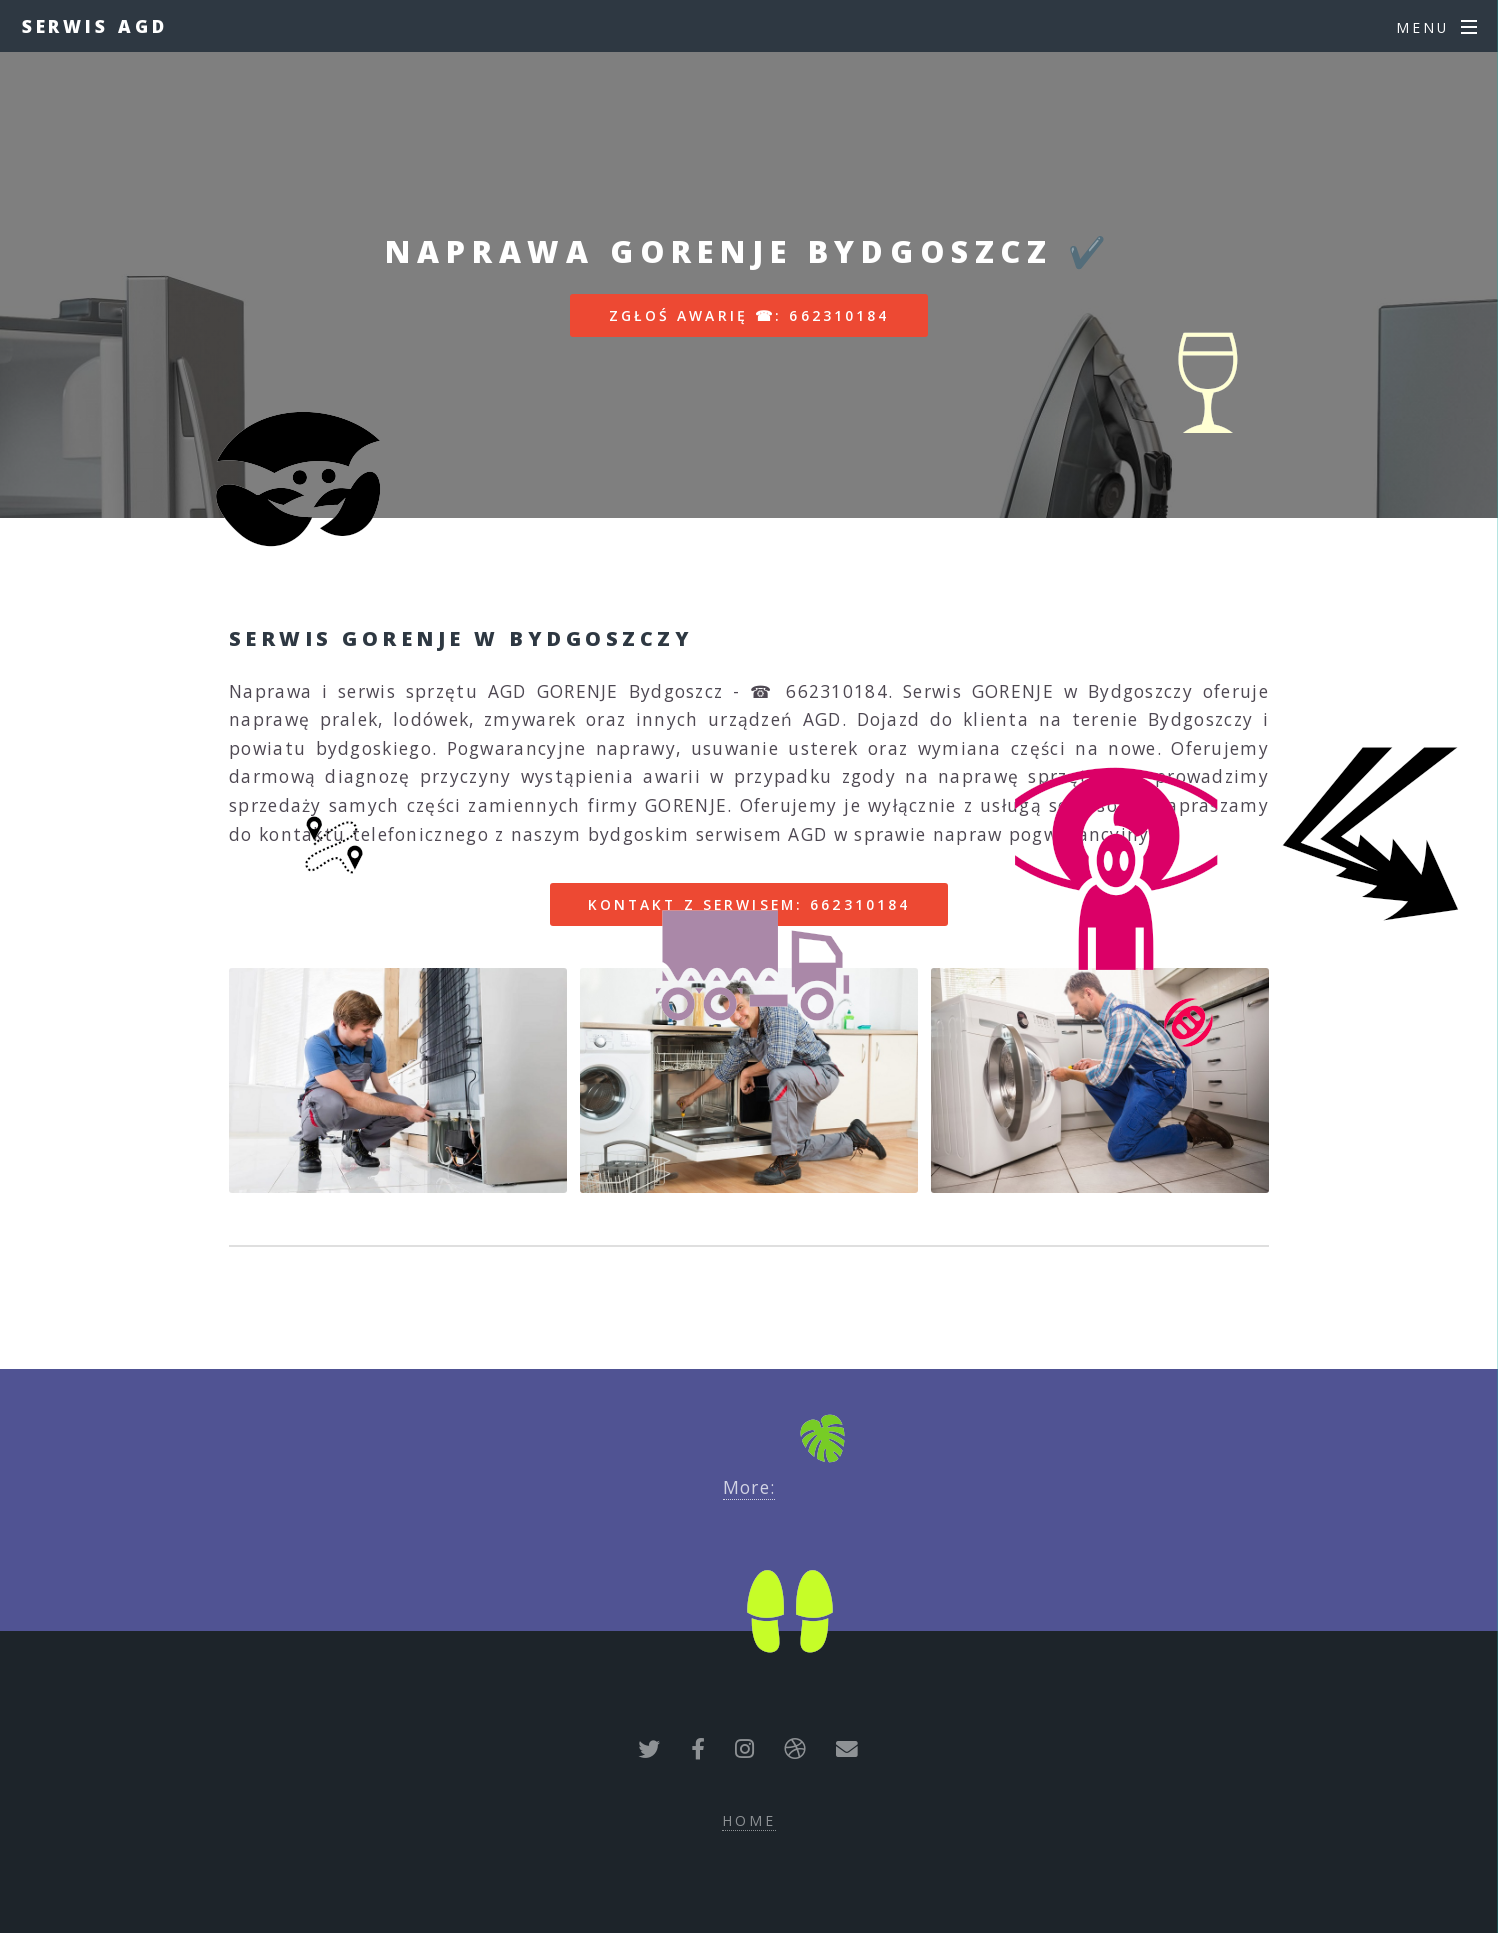  Describe the element at coordinates (1208, 383) in the screenshot. I see `browse wine or beverage options` at that location.